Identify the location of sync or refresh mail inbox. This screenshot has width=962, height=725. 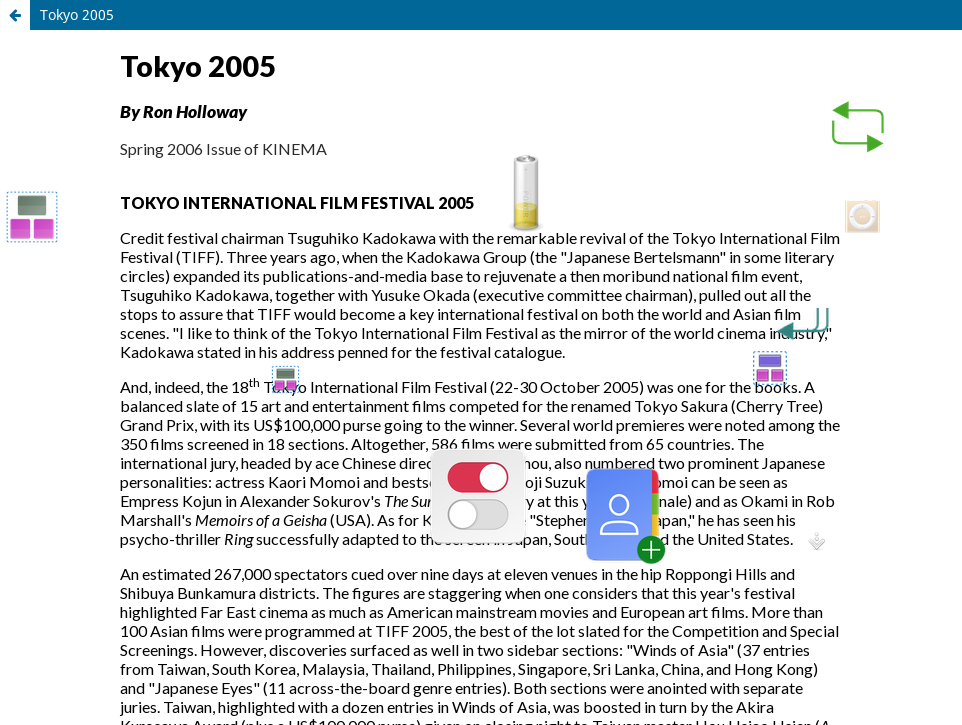
(858, 126).